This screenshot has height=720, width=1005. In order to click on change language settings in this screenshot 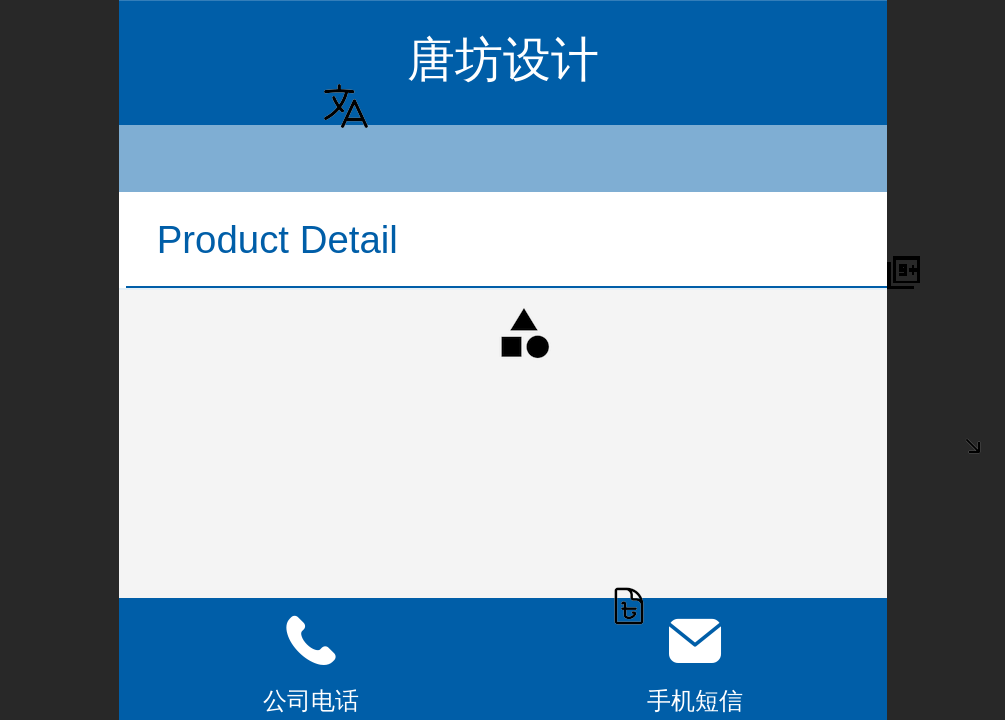, I will do `click(346, 106)`.